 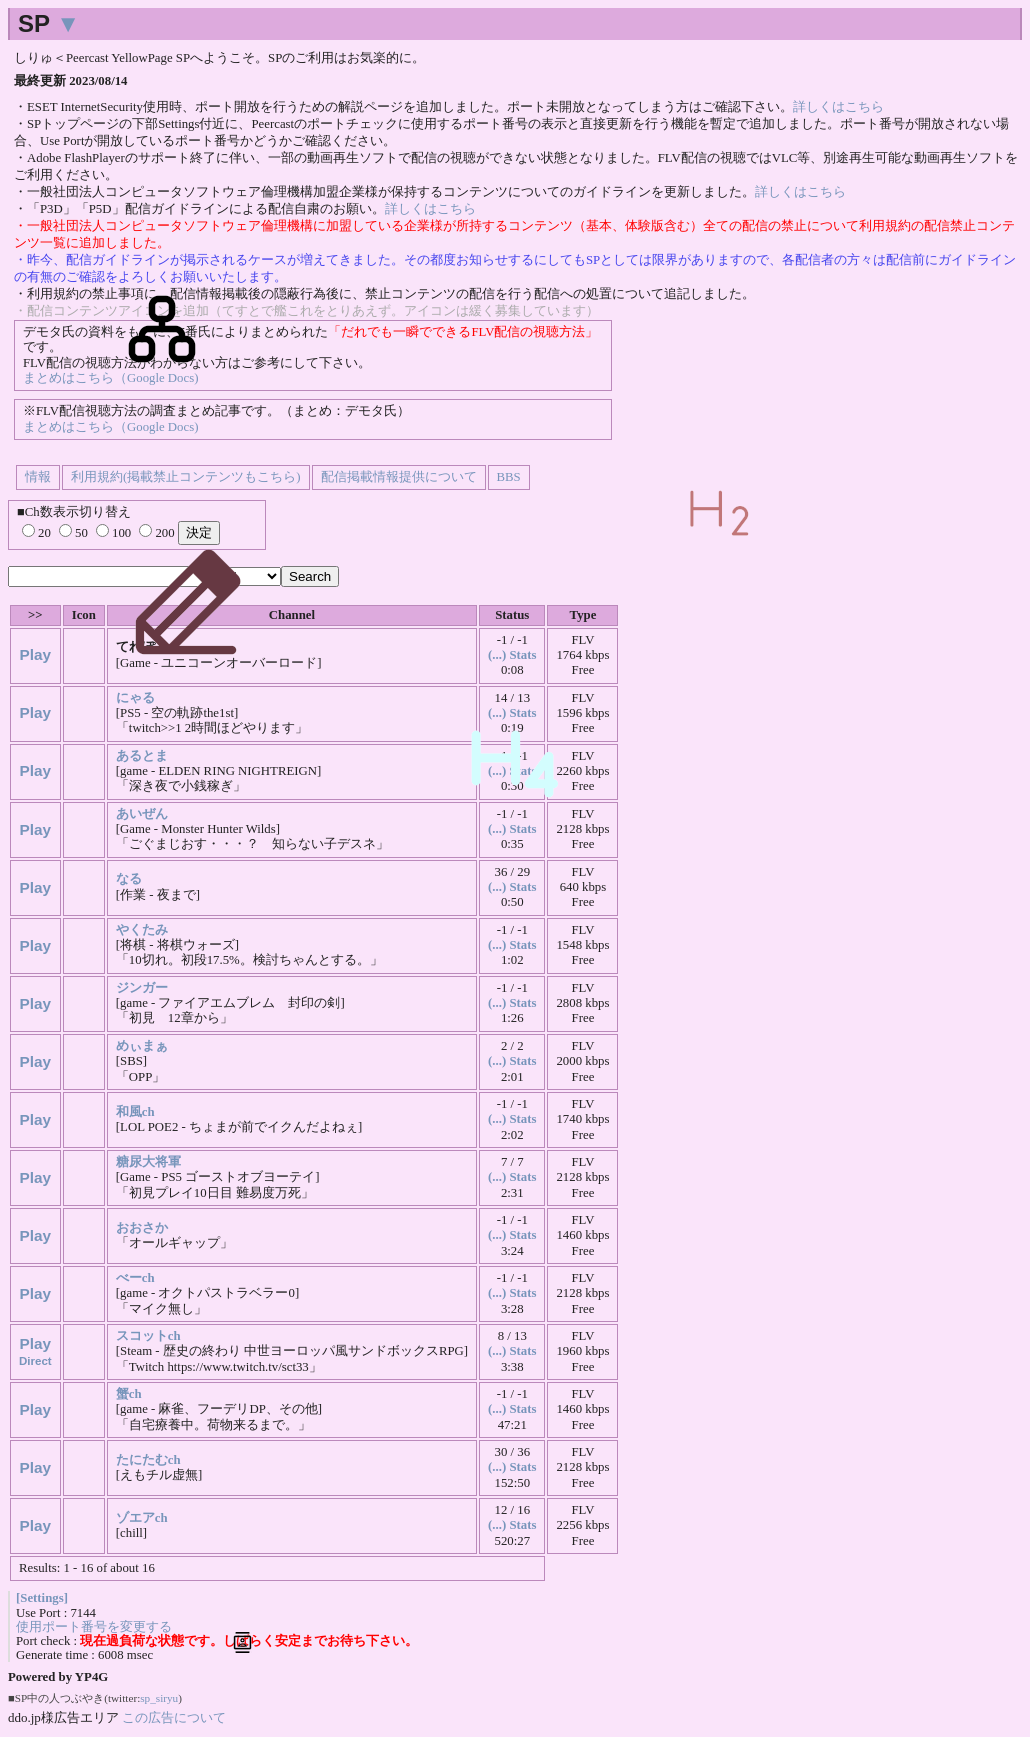 I want to click on format text as heading level 4, so click(x=509, y=762).